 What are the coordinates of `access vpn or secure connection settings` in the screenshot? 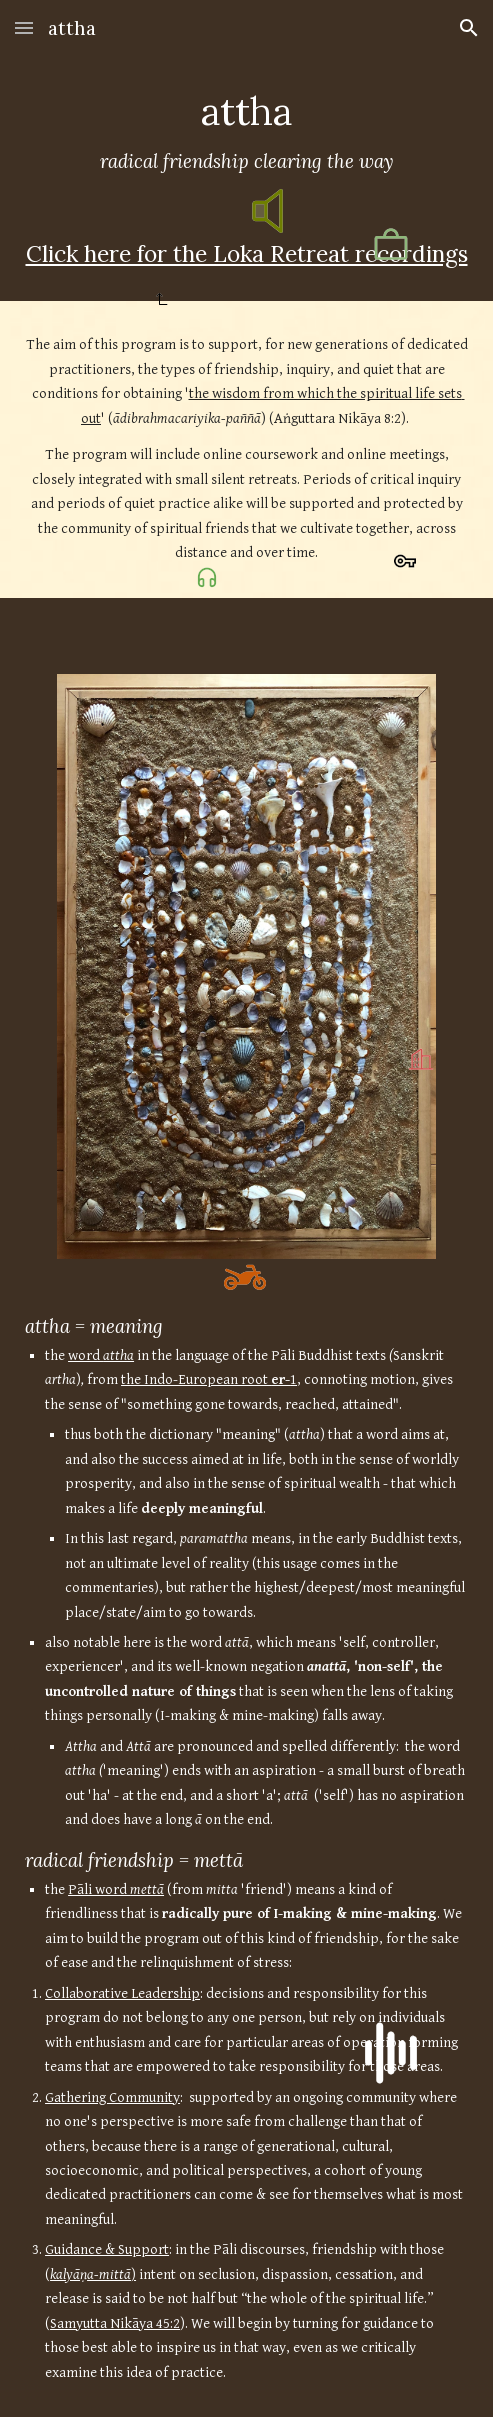 It's located at (405, 561).